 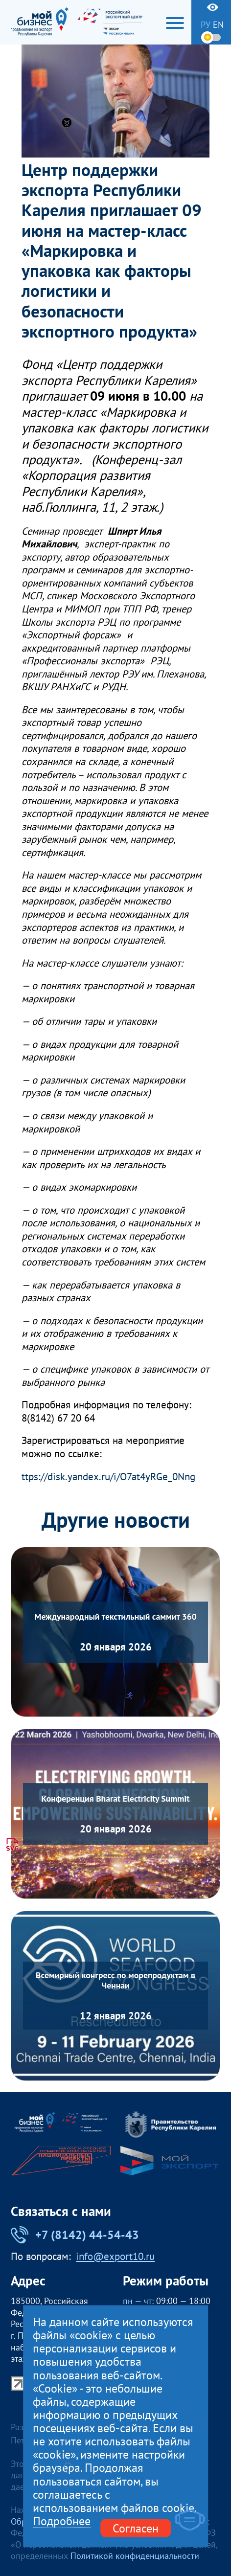 What do you see at coordinates (12, 1845) in the screenshot?
I see `open an SVG file` at bounding box center [12, 1845].